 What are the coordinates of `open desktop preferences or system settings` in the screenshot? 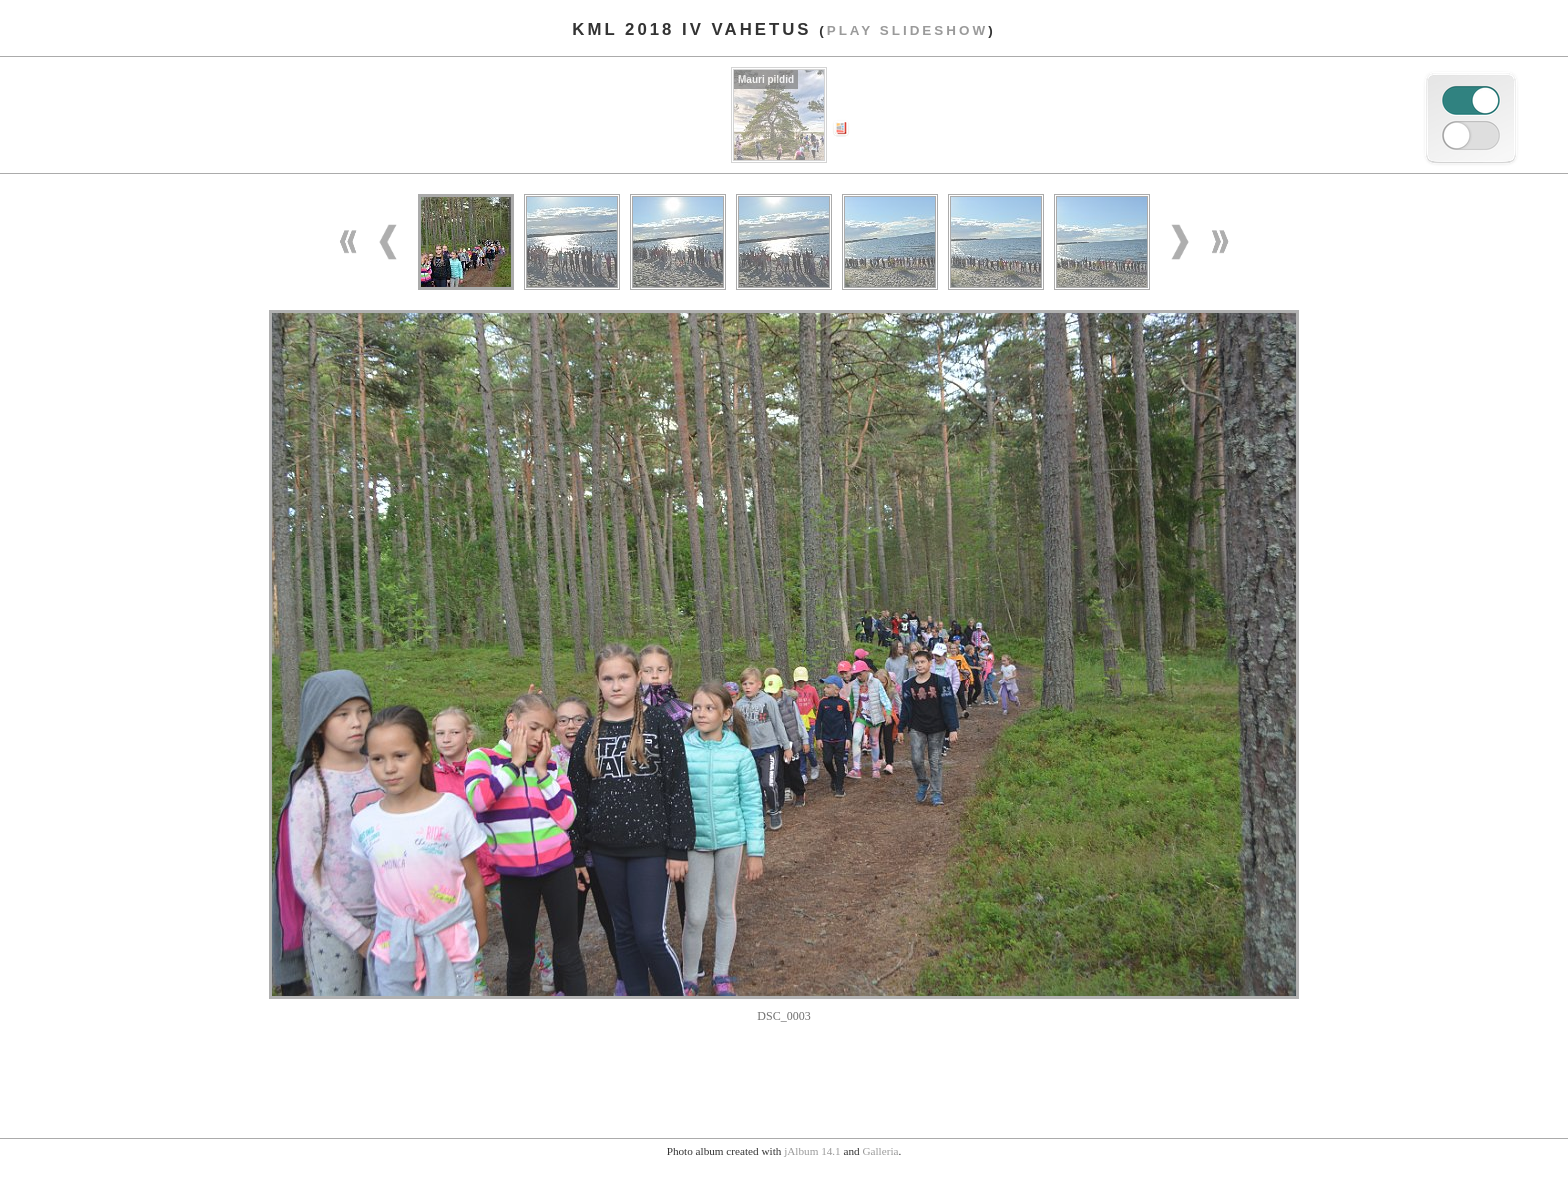 It's located at (1471, 118).